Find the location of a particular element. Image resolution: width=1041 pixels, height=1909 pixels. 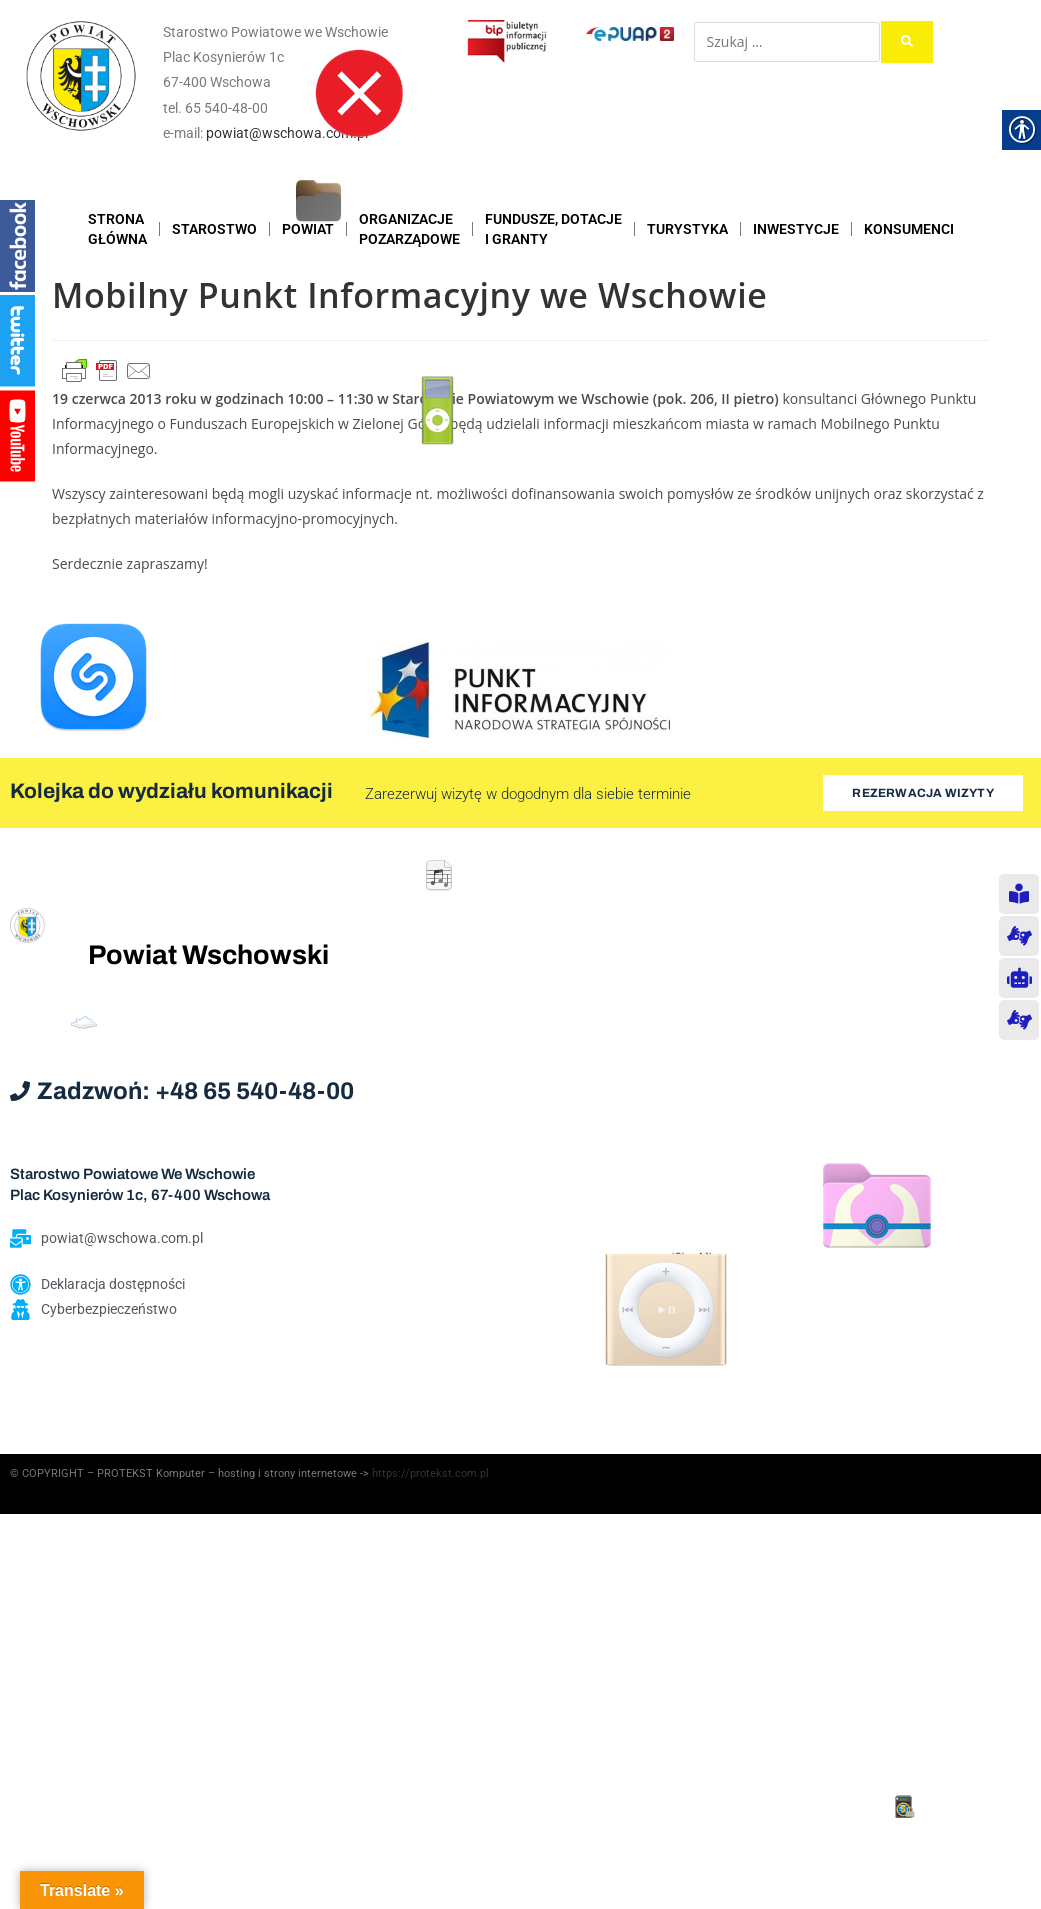

open folder containing pokémon heal ball items or games is located at coordinates (876, 1208).